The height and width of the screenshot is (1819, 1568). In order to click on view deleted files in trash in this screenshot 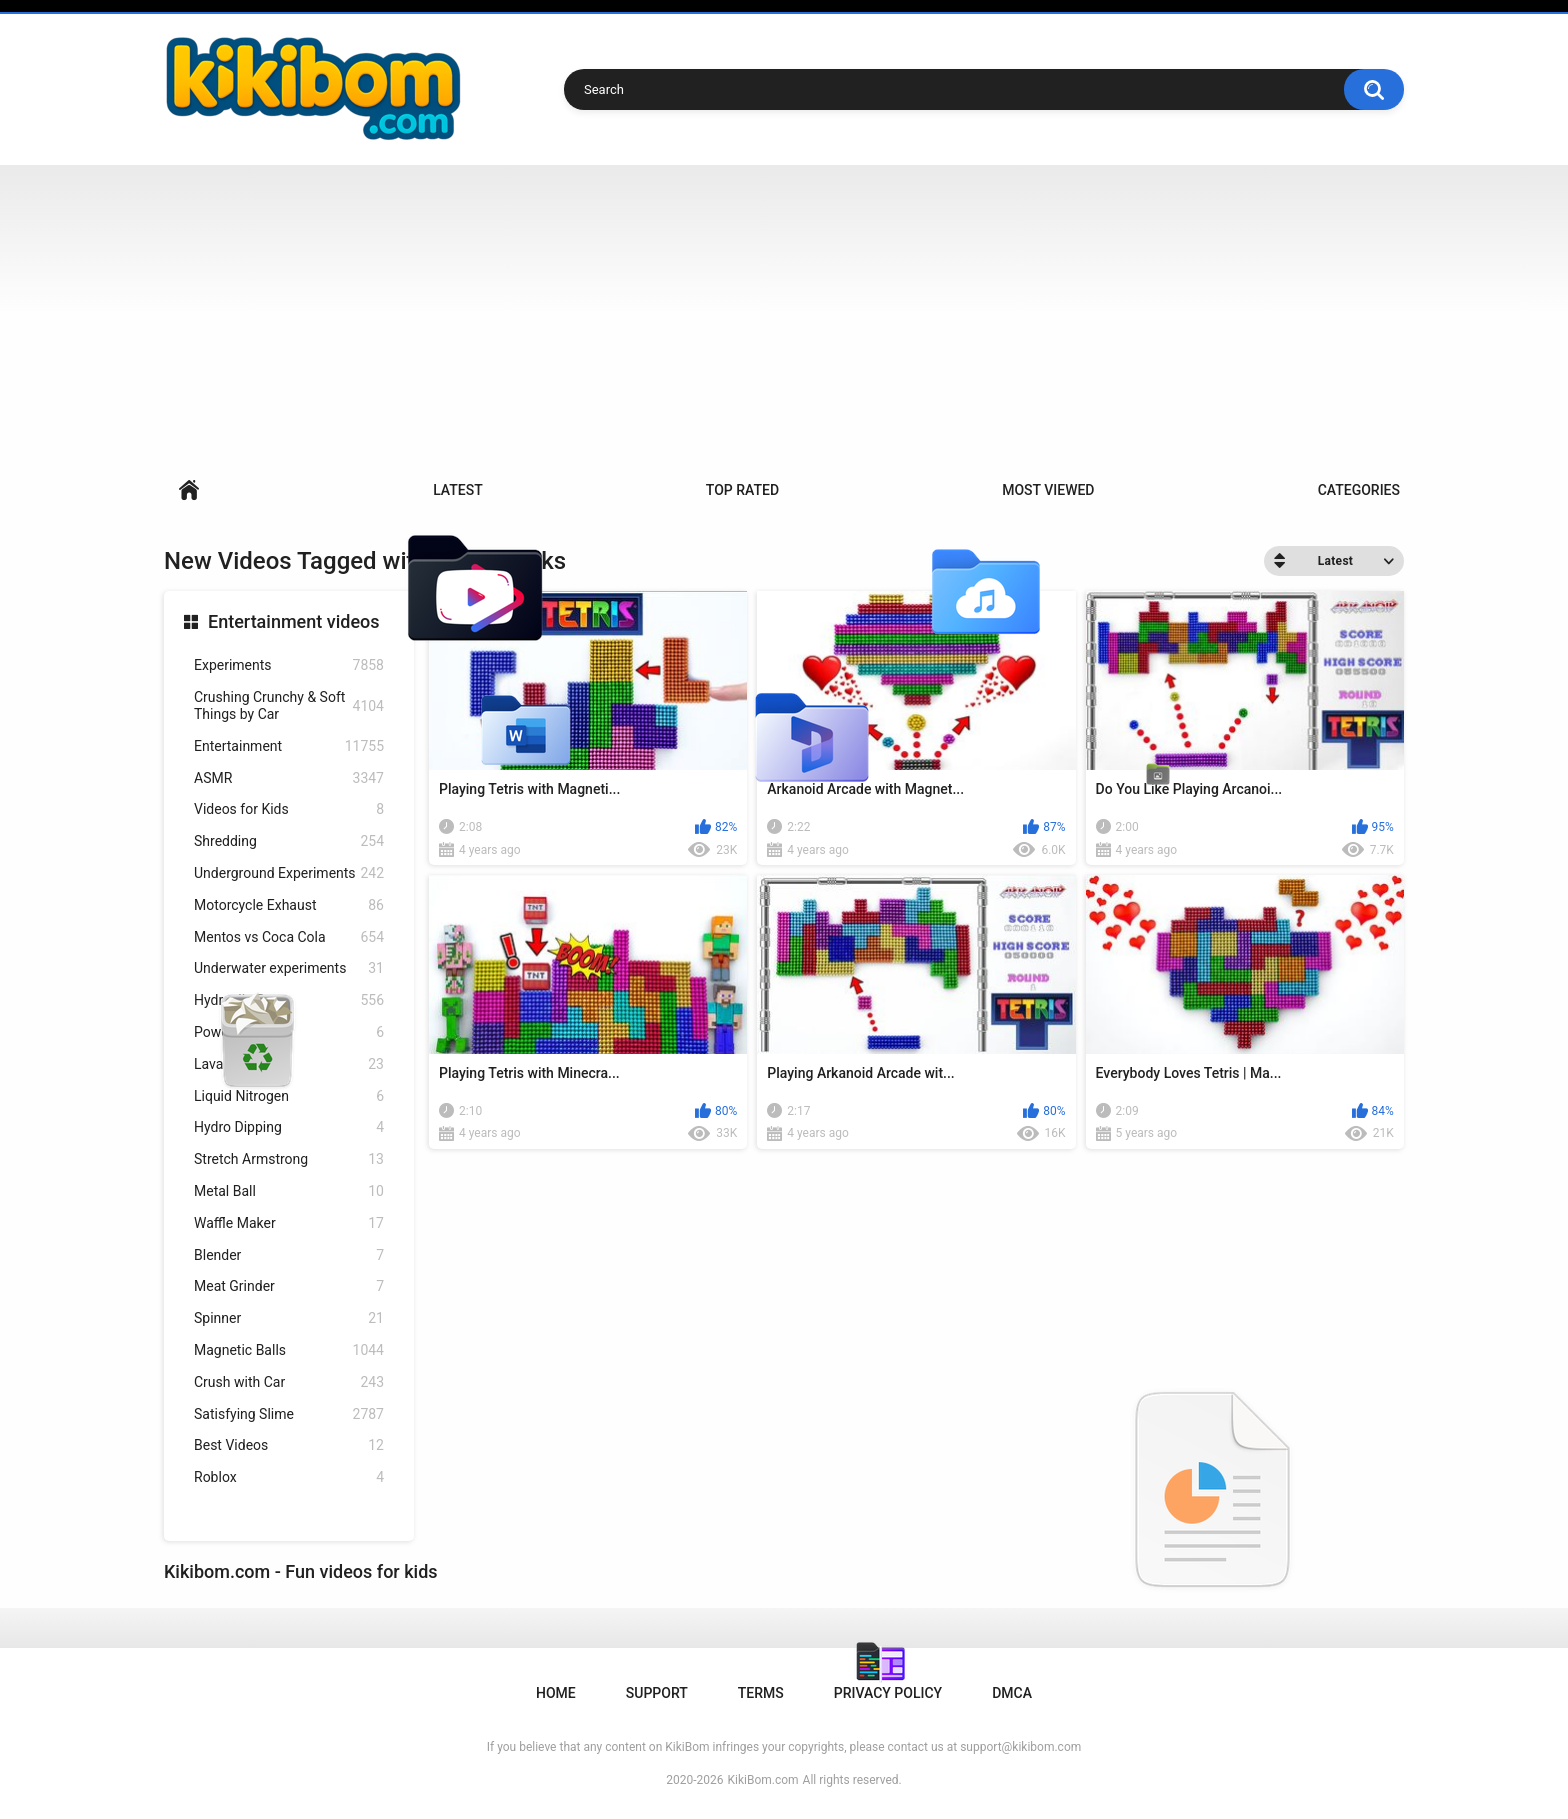, I will do `click(257, 1040)`.